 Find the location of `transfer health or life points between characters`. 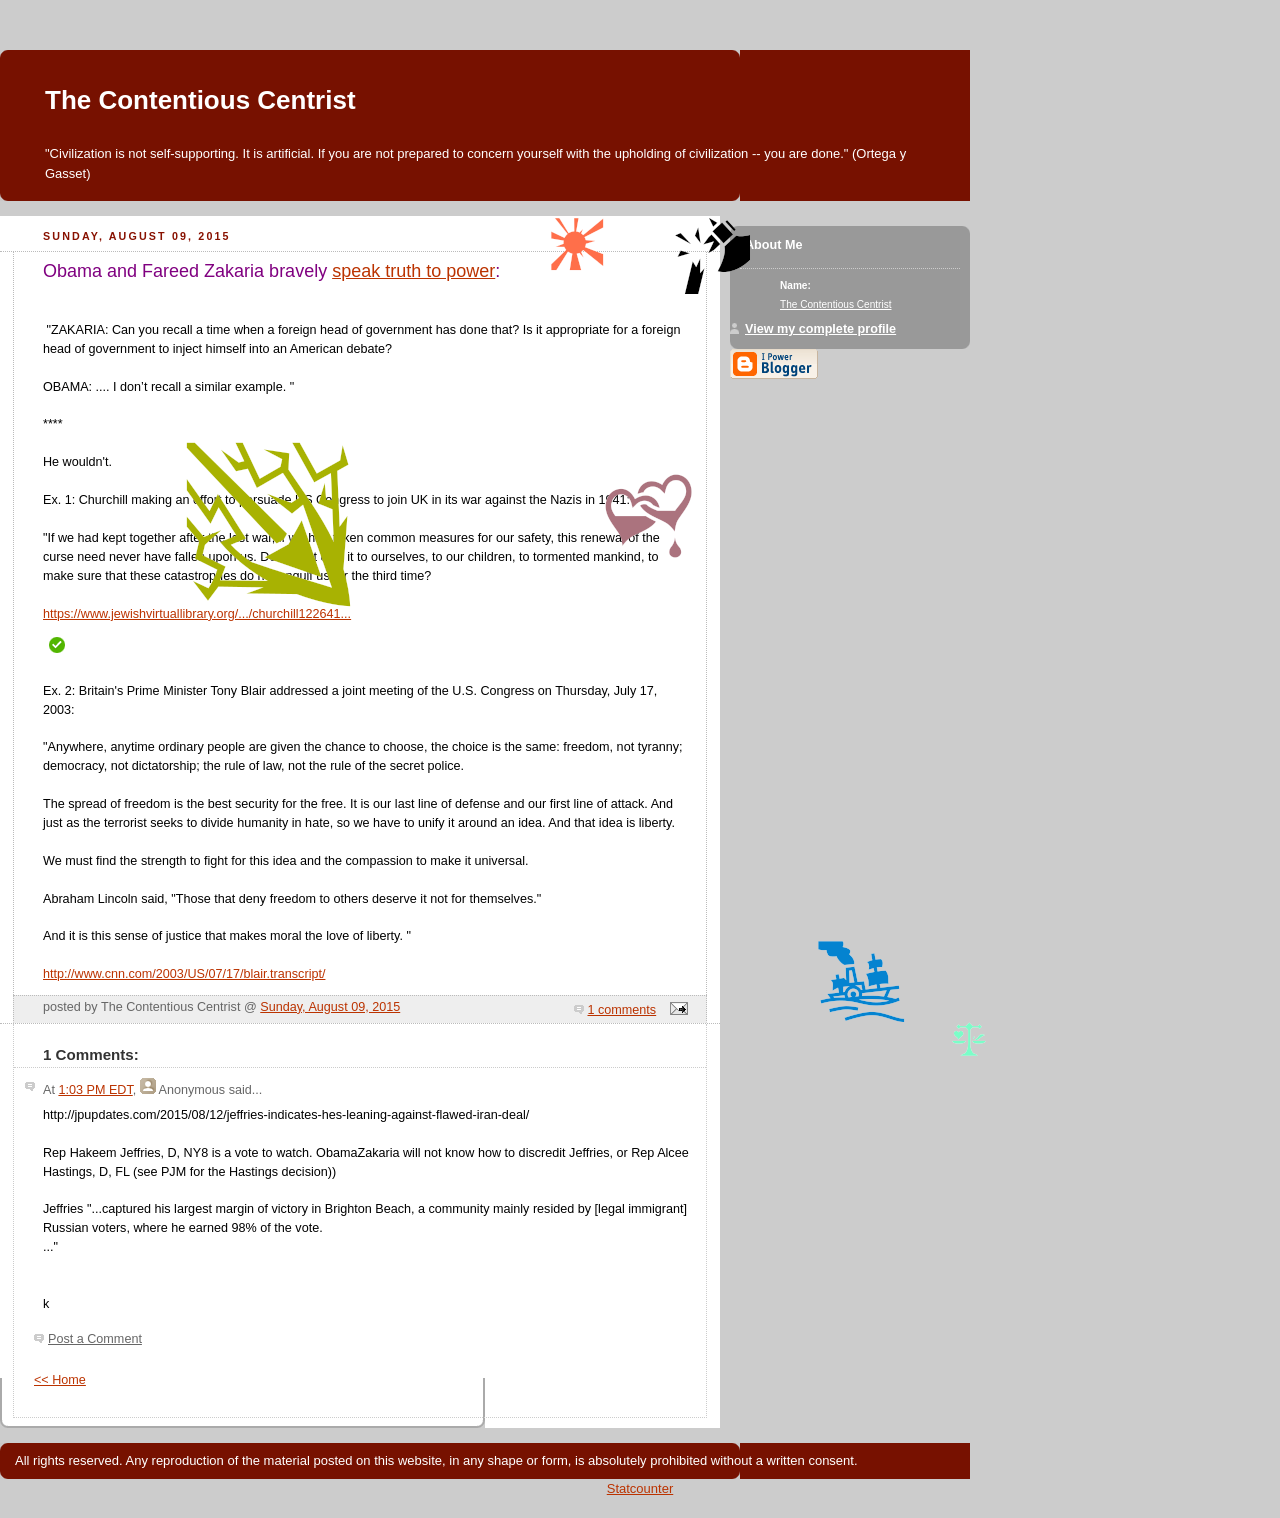

transfer health or life points between characters is located at coordinates (649, 514).